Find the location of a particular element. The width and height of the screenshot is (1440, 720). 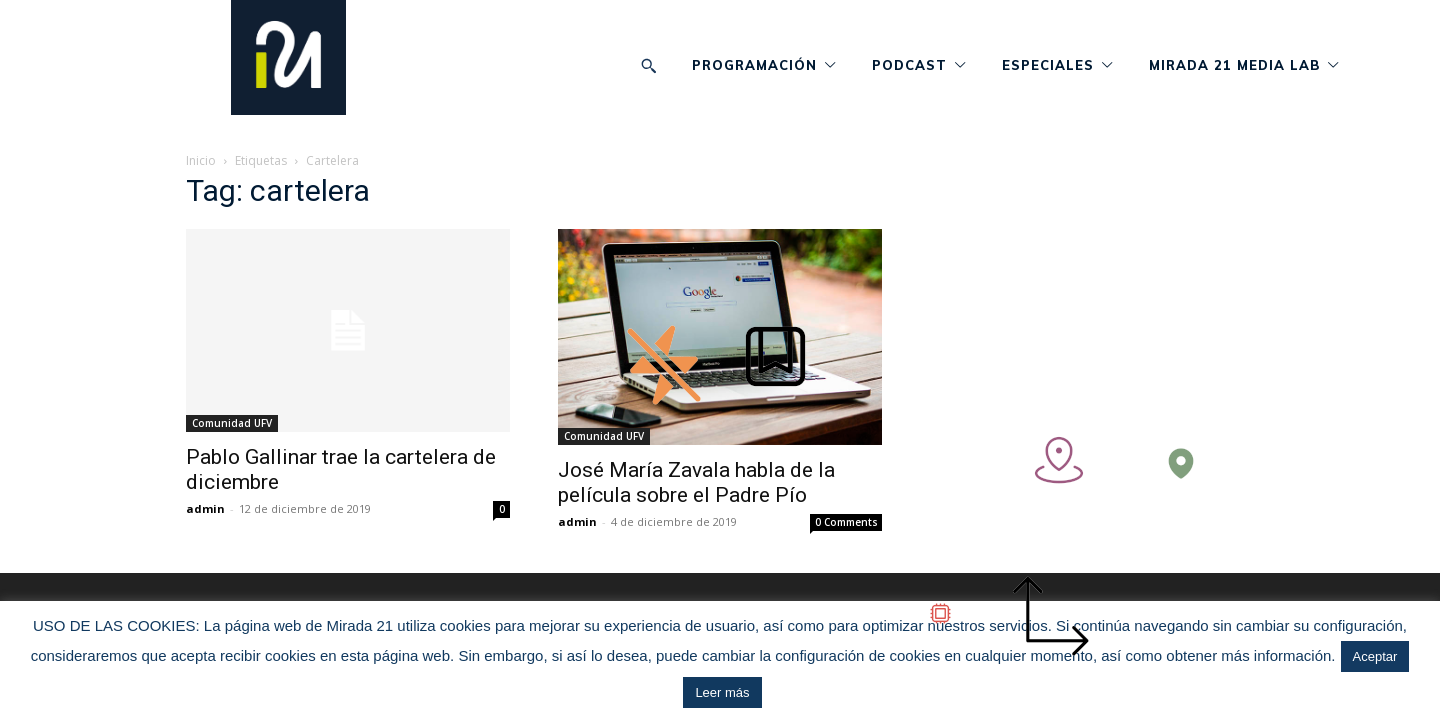

flash or lightning feature disabled is located at coordinates (664, 365).